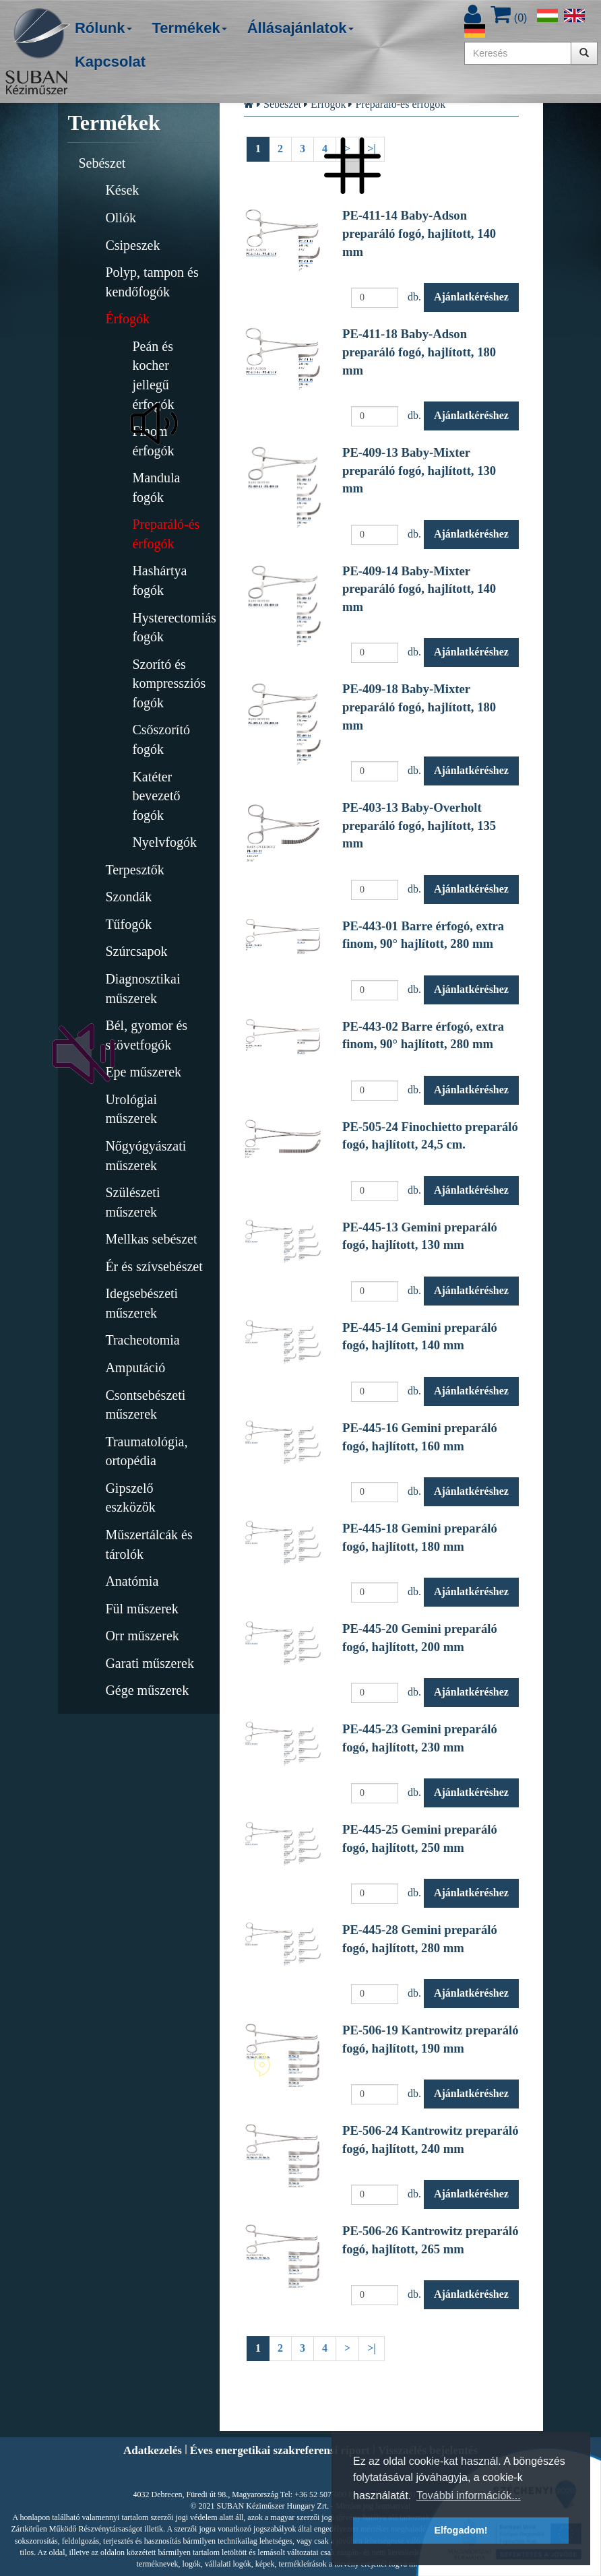 This screenshot has width=601, height=2576. What do you see at coordinates (82, 1054) in the screenshot?
I see `mute audio or sound` at bounding box center [82, 1054].